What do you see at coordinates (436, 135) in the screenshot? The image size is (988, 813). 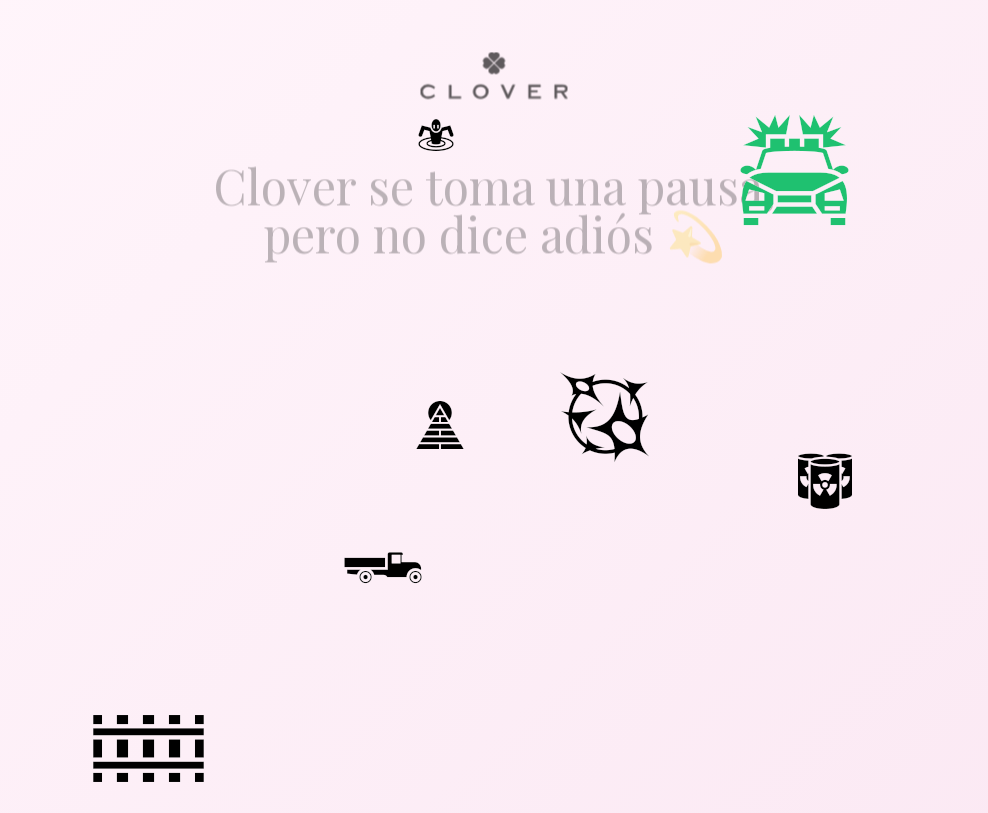 I see `indicates quicksand hazard or trap in game` at bounding box center [436, 135].